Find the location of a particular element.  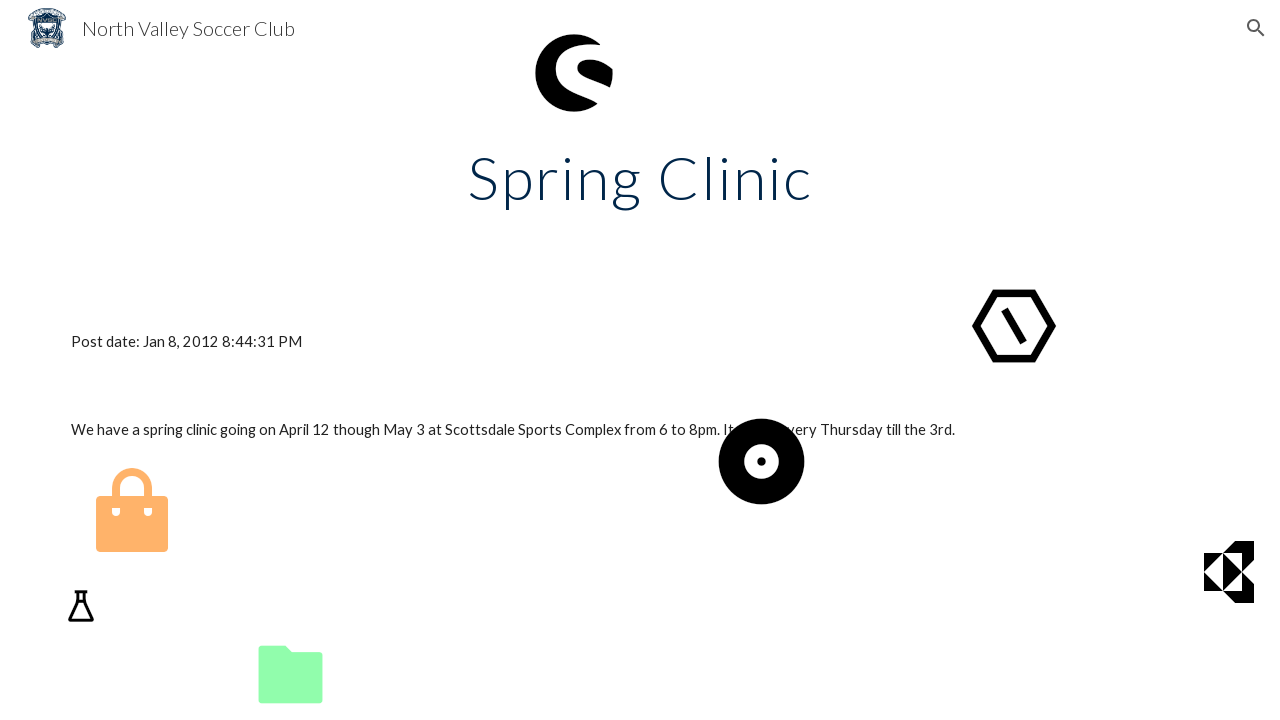

view your shopping bag is located at coordinates (132, 512).